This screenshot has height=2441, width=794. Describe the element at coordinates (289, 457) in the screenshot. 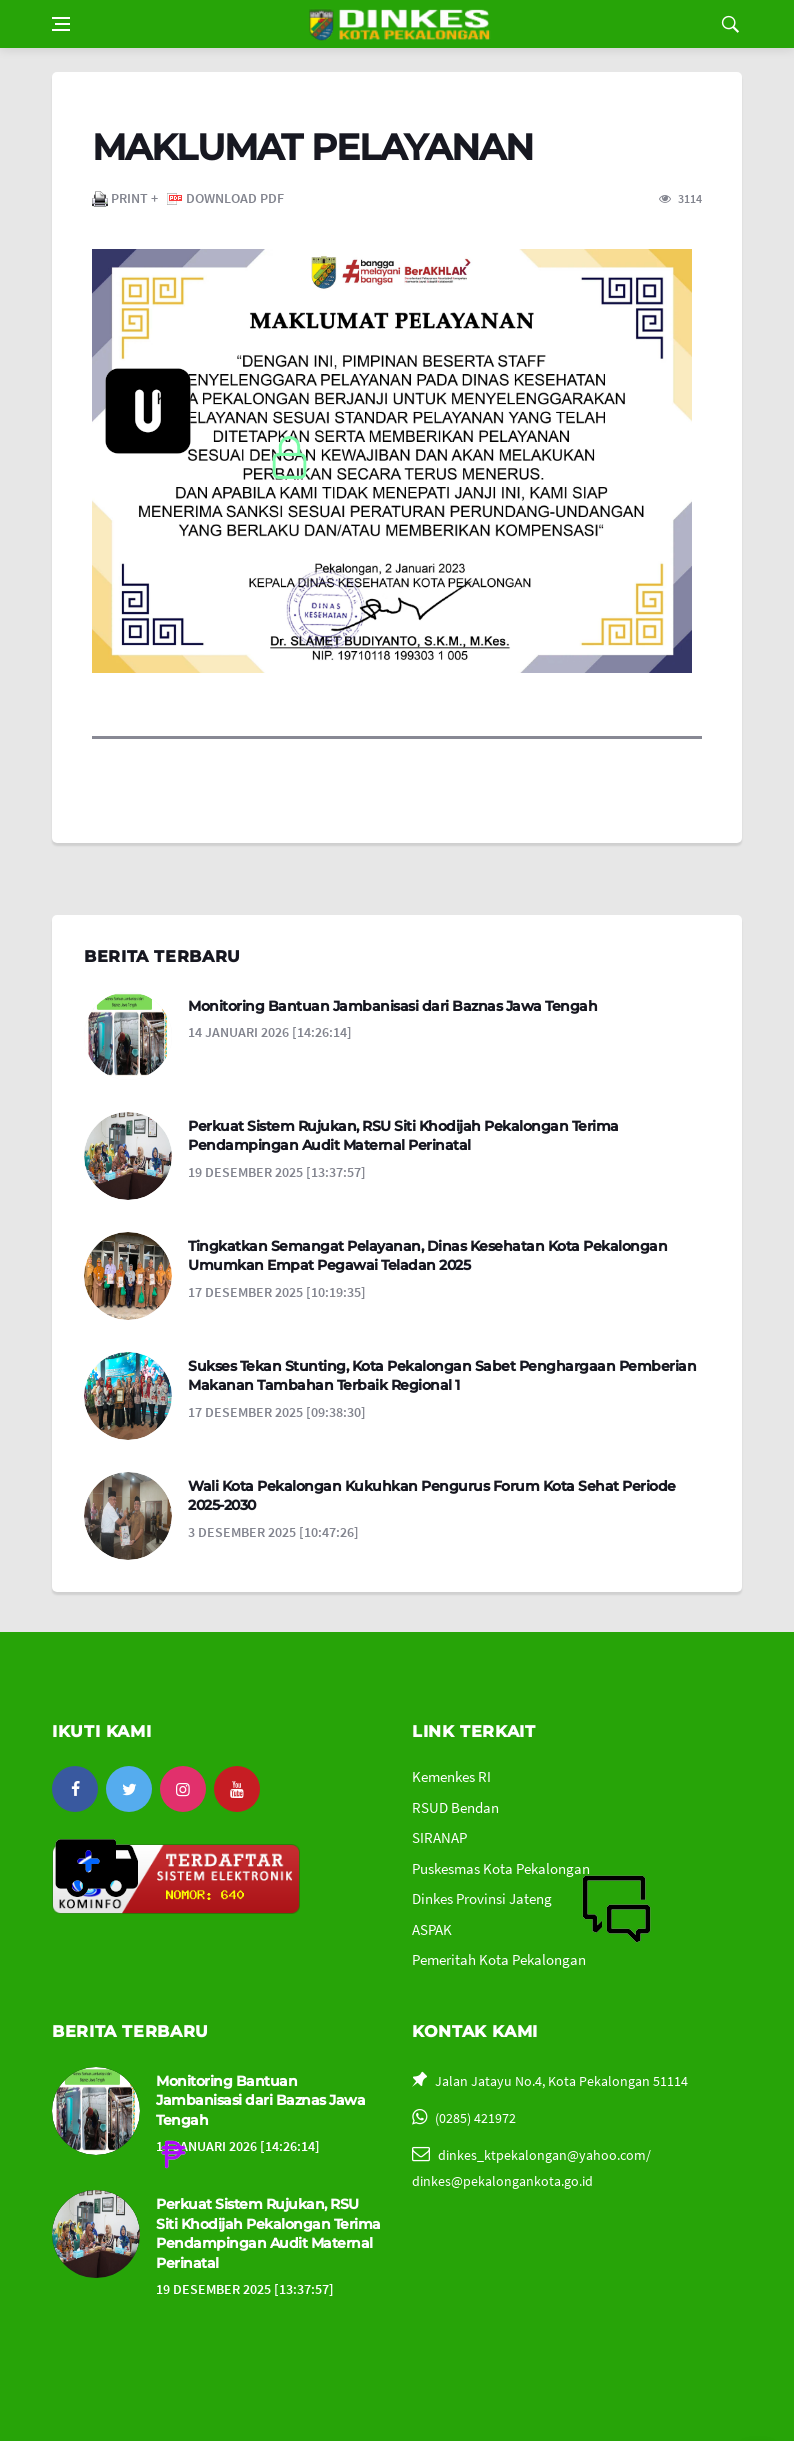

I see `indicates a locked or secured item` at that location.